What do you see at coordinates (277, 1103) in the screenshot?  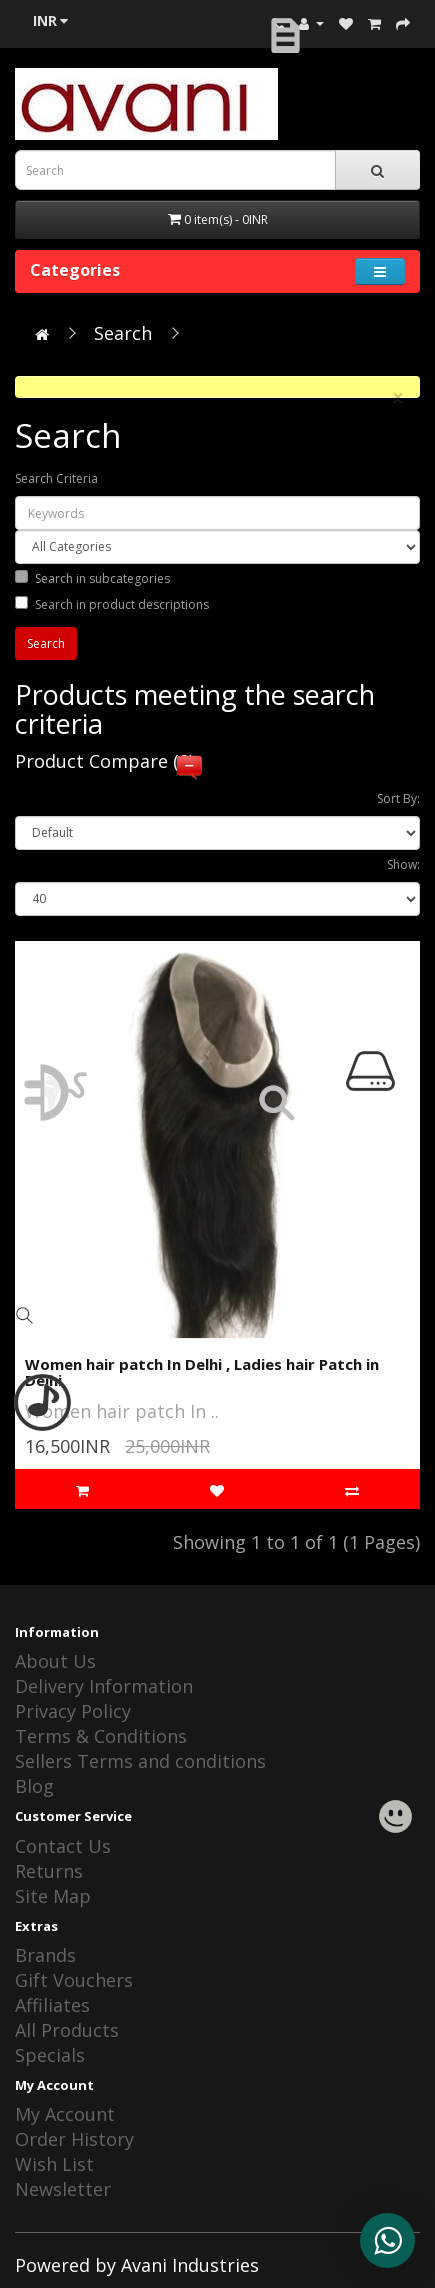 I see `access search settings and preferences` at bounding box center [277, 1103].